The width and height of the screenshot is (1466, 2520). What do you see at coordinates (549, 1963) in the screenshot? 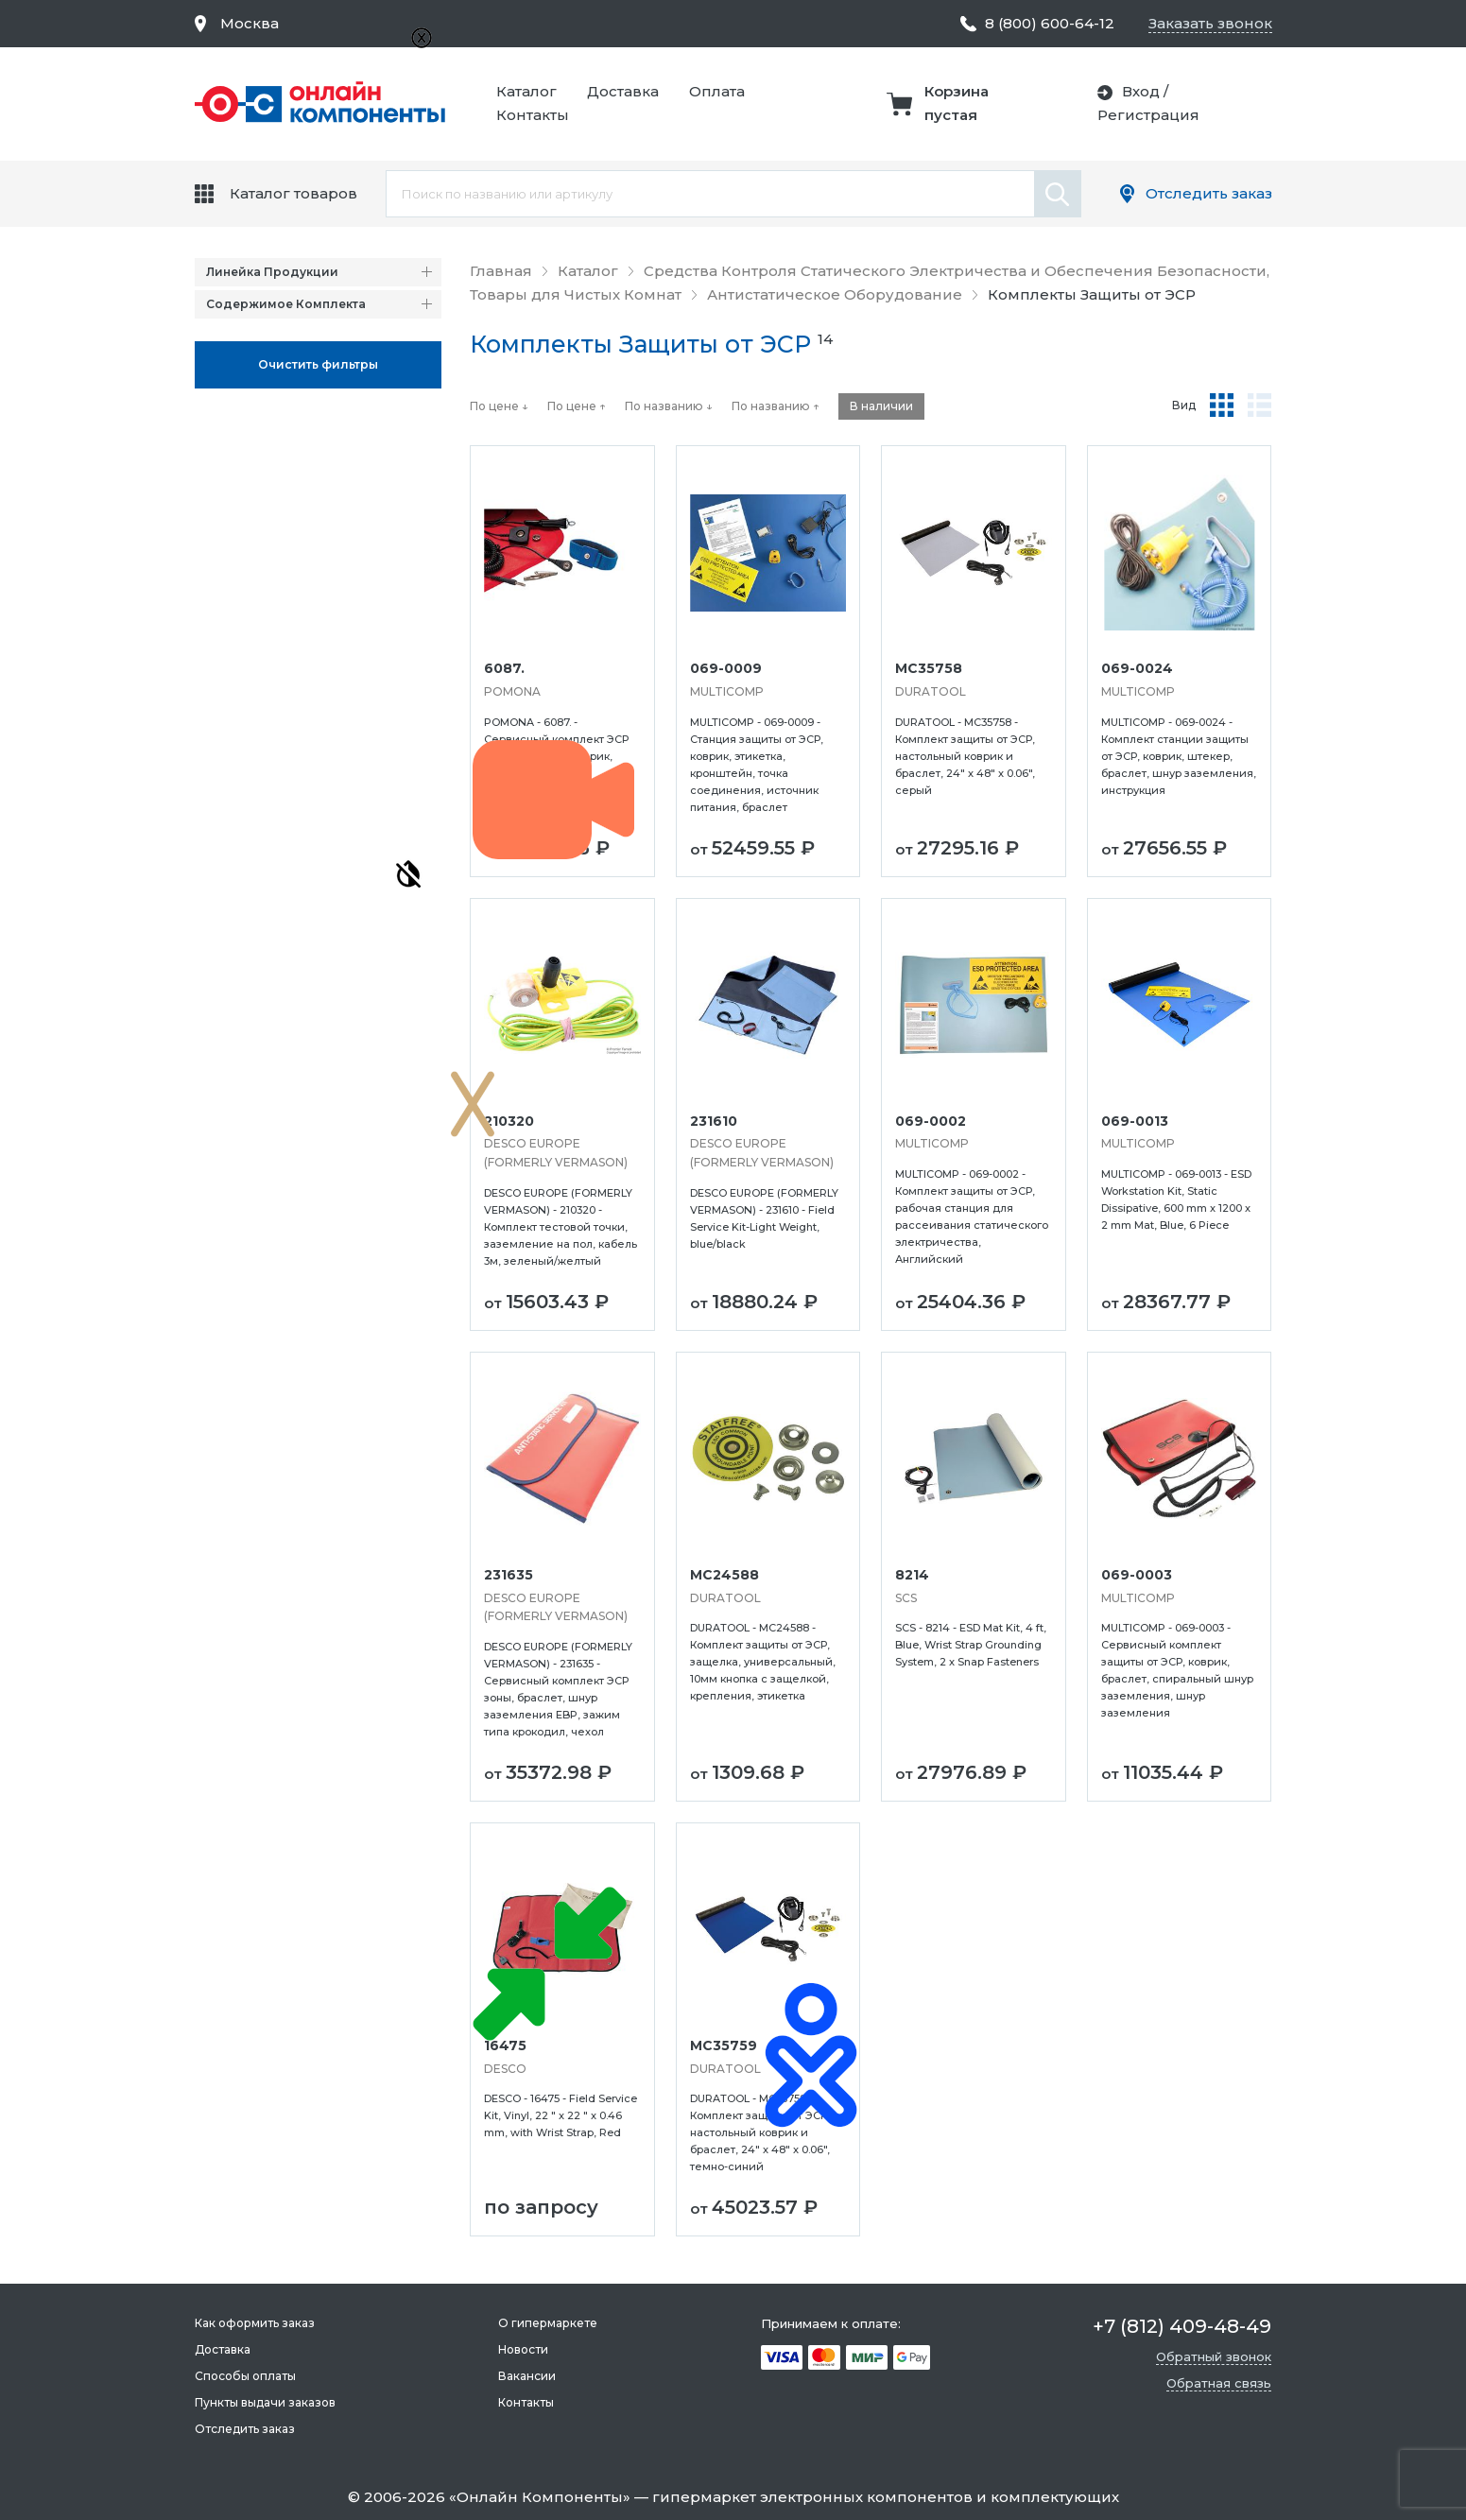
I see `compress or minimize content` at bounding box center [549, 1963].